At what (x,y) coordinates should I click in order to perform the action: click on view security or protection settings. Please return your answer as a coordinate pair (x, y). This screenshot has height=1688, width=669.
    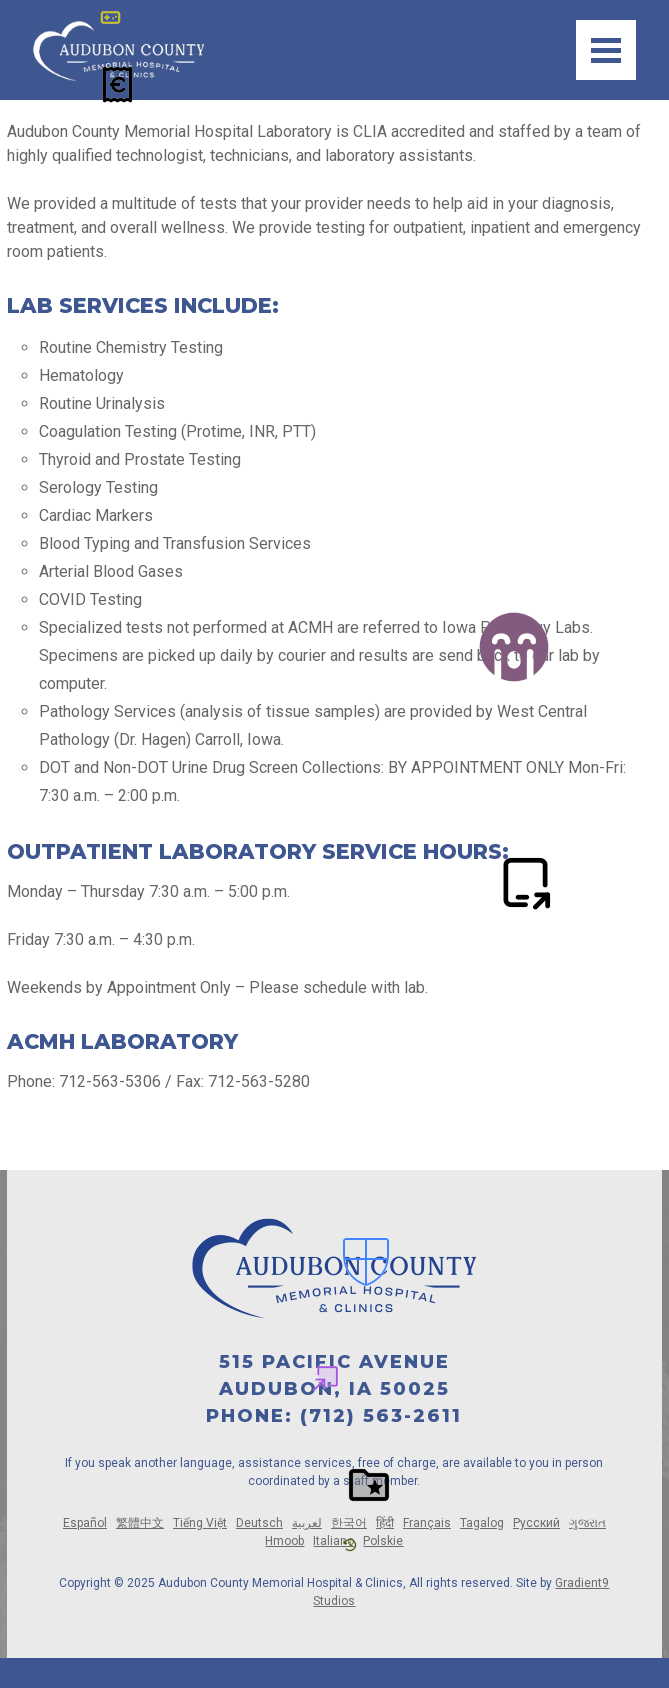
    Looking at the image, I should click on (366, 1259).